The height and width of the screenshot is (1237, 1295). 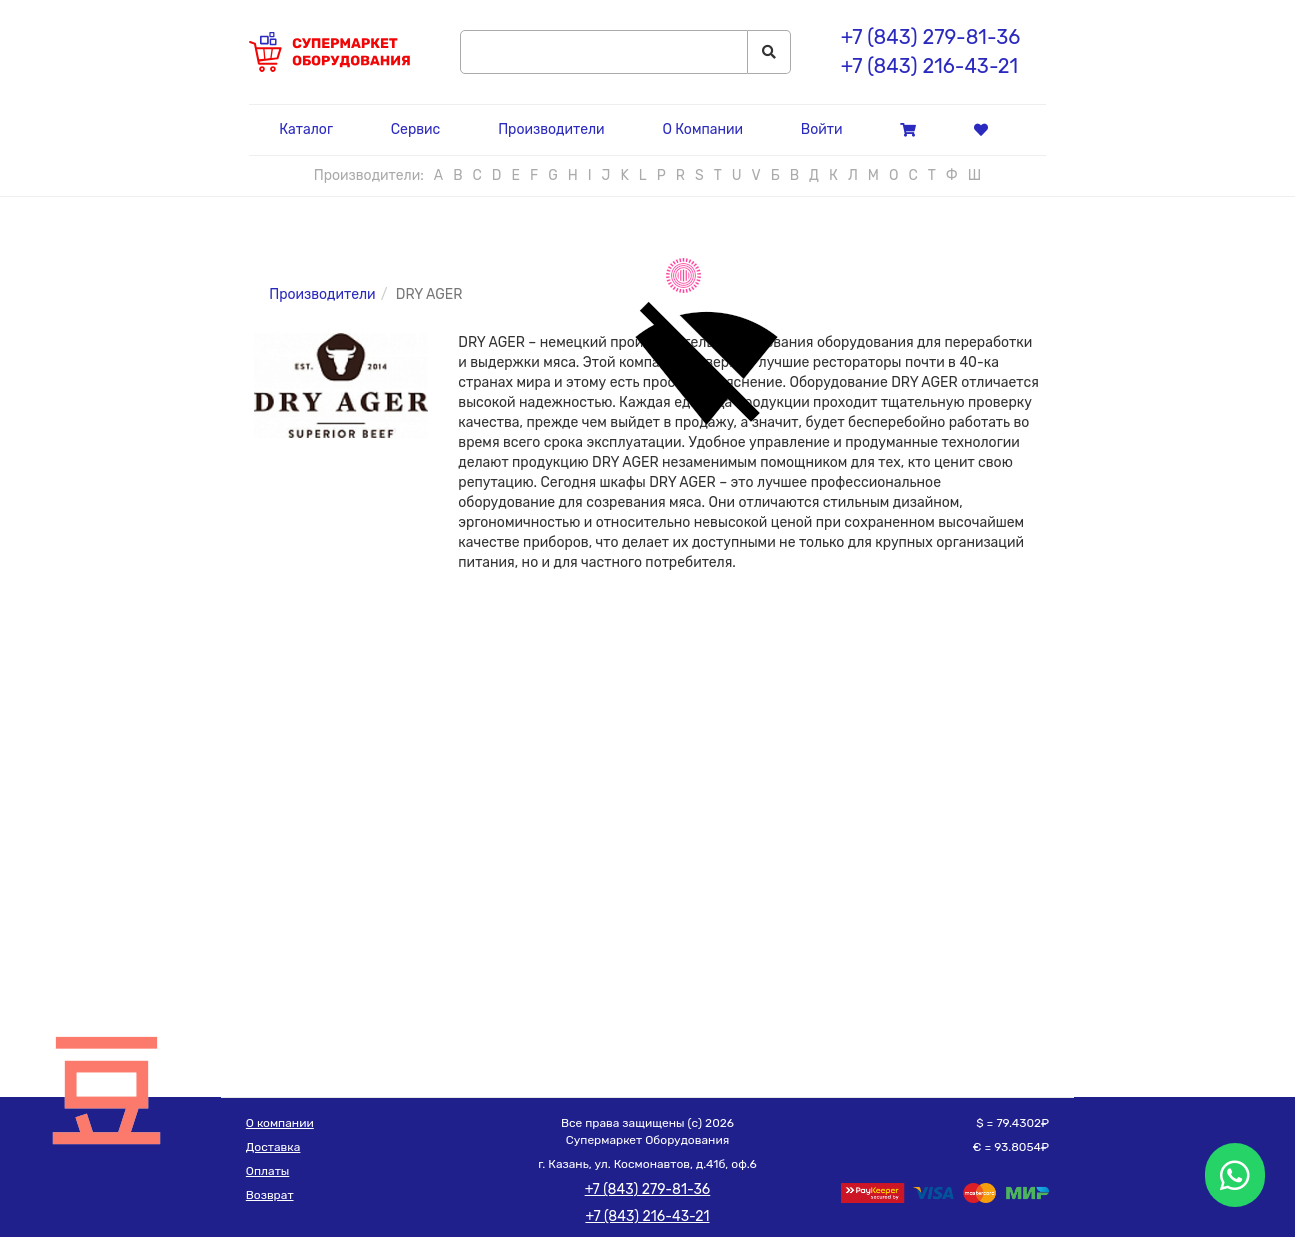 I want to click on open prezi presentation software, so click(x=683, y=275).